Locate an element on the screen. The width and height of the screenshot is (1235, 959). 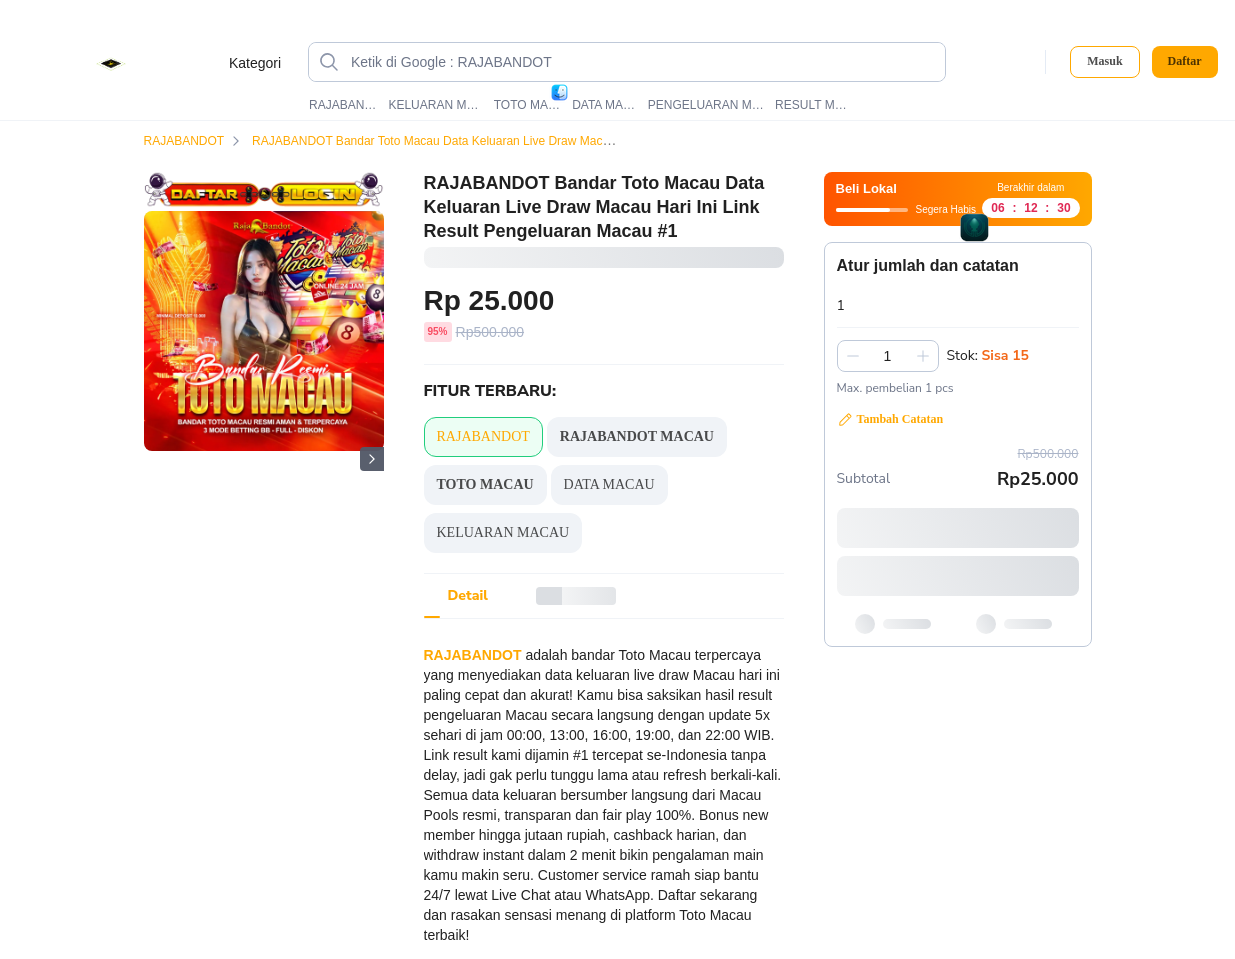
open gitkraken git client is located at coordinates (974, 227).